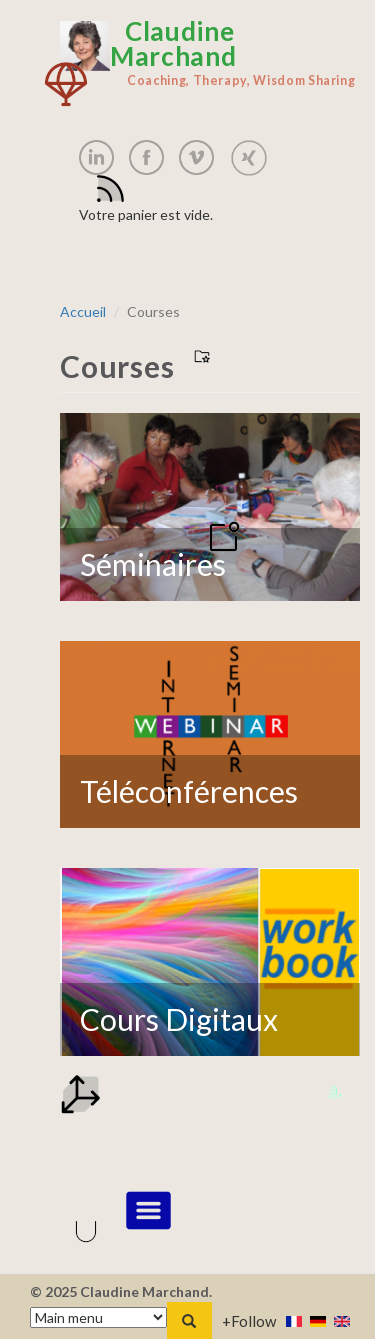 Image resolution: width=375 pixels, height=1339 pixels. I want to click on access emergency or backup options, so click(66, 85).